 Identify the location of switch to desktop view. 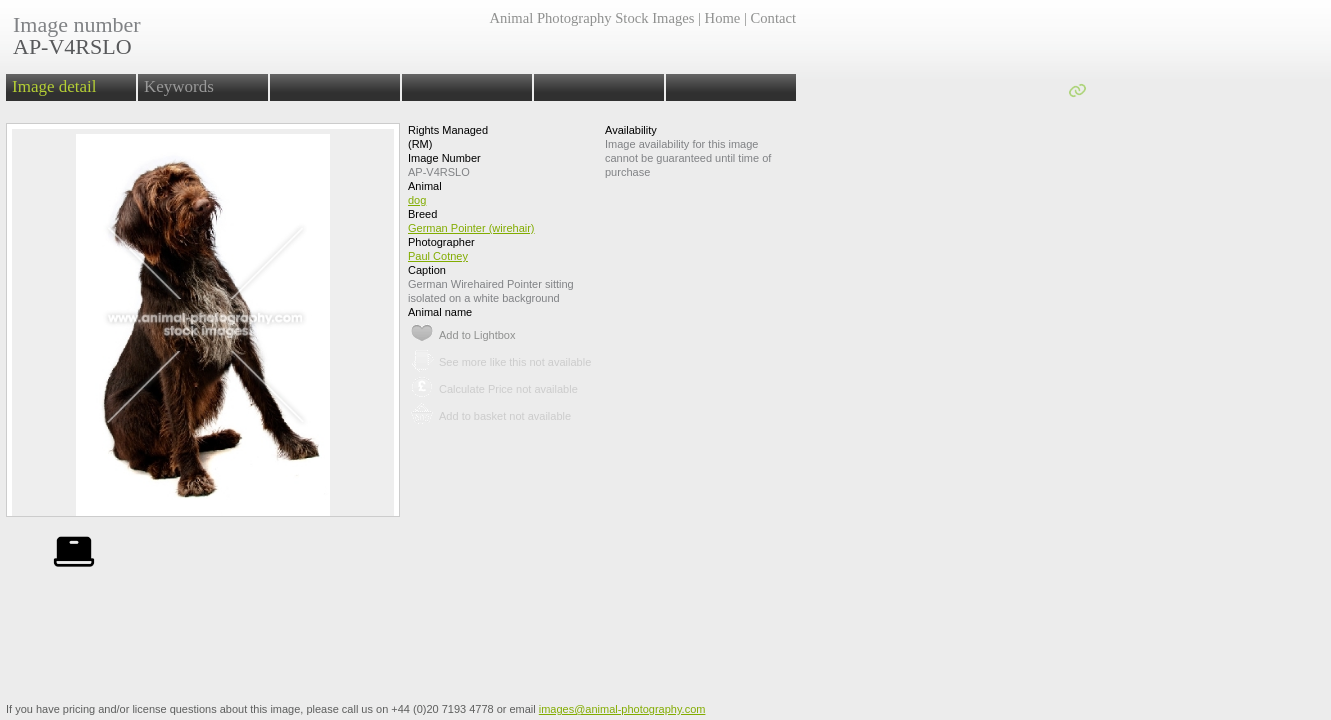
(74, 551).